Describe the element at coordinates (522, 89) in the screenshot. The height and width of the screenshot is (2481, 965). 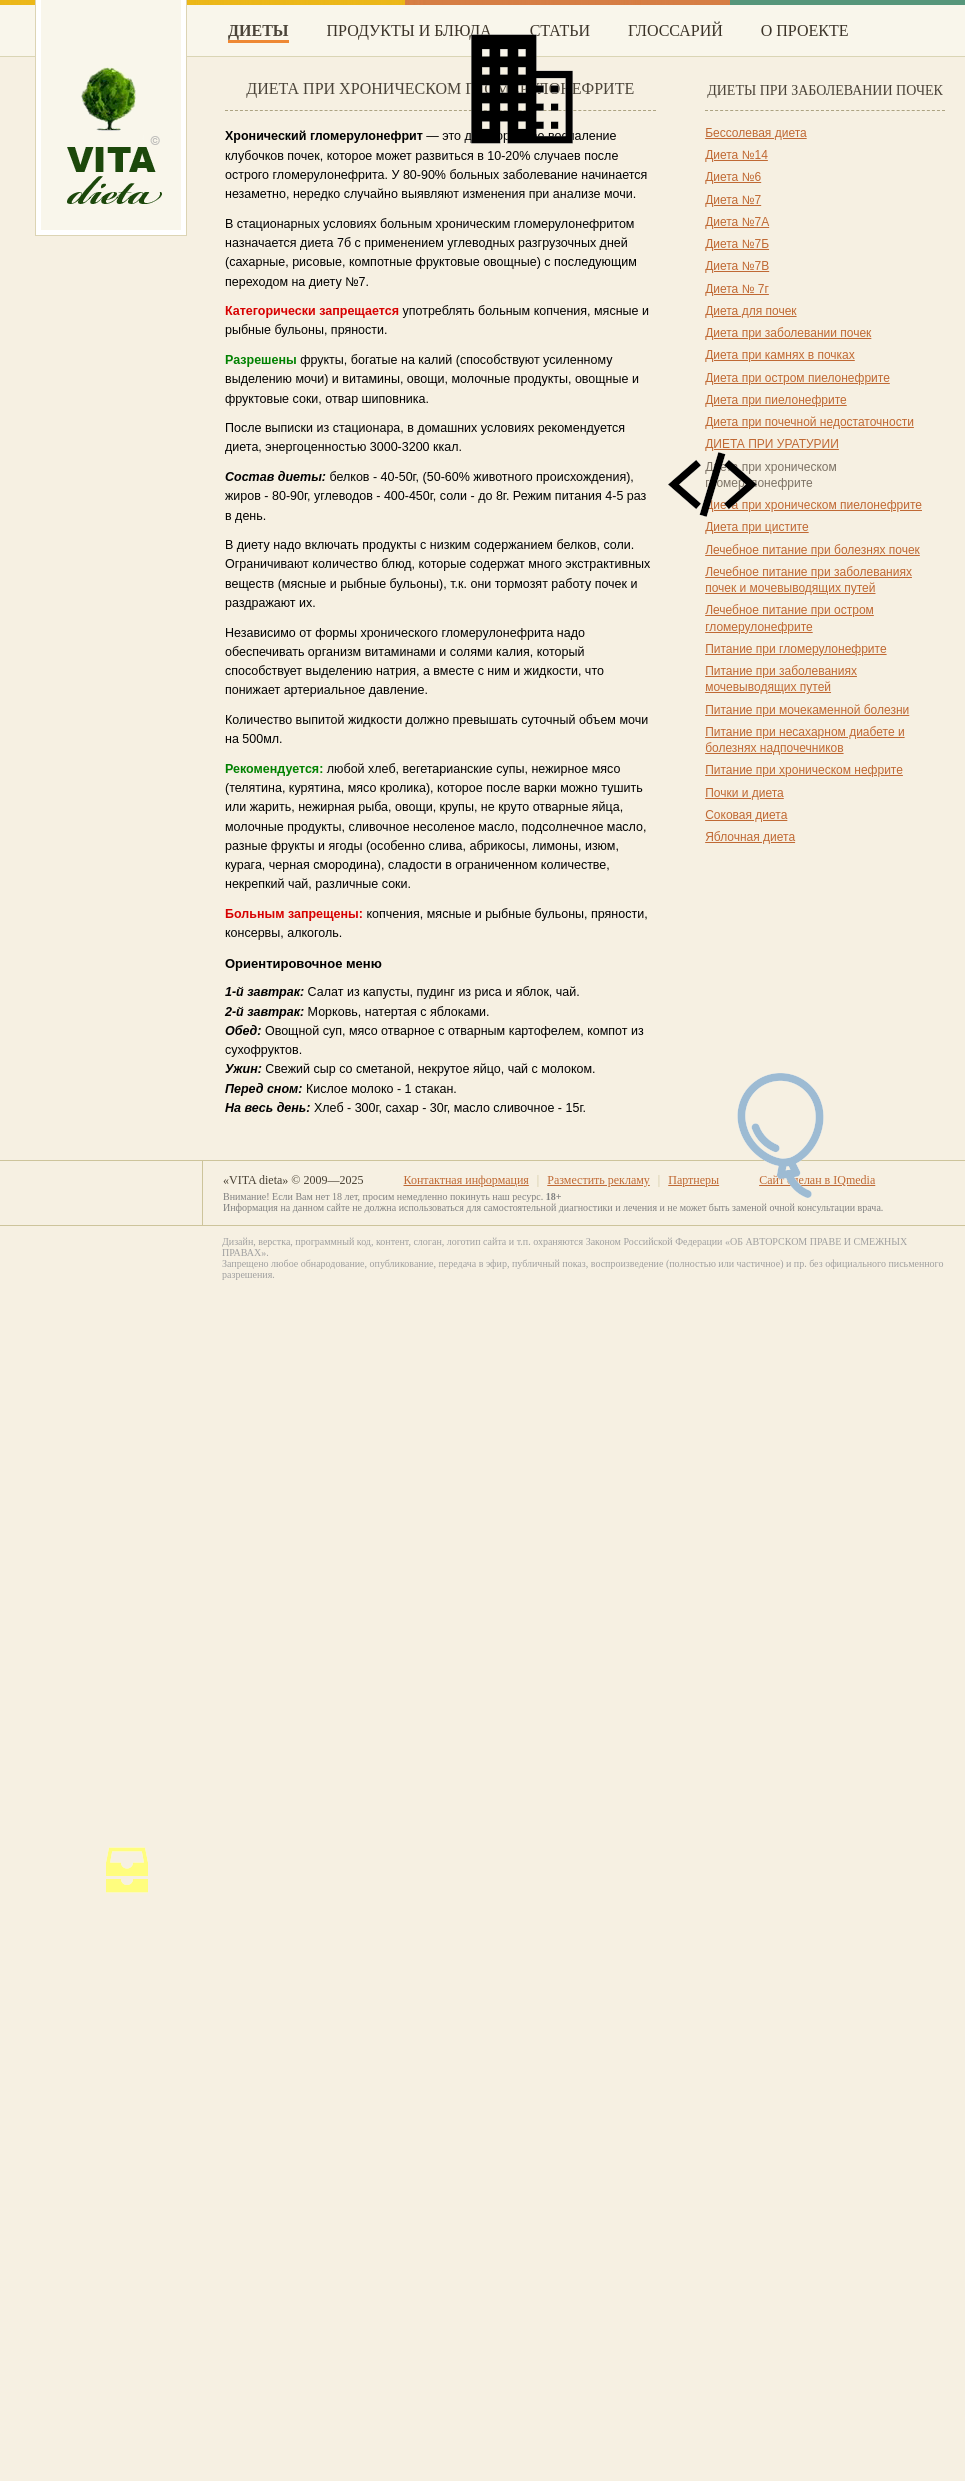
I see `view business or company information` at that location.